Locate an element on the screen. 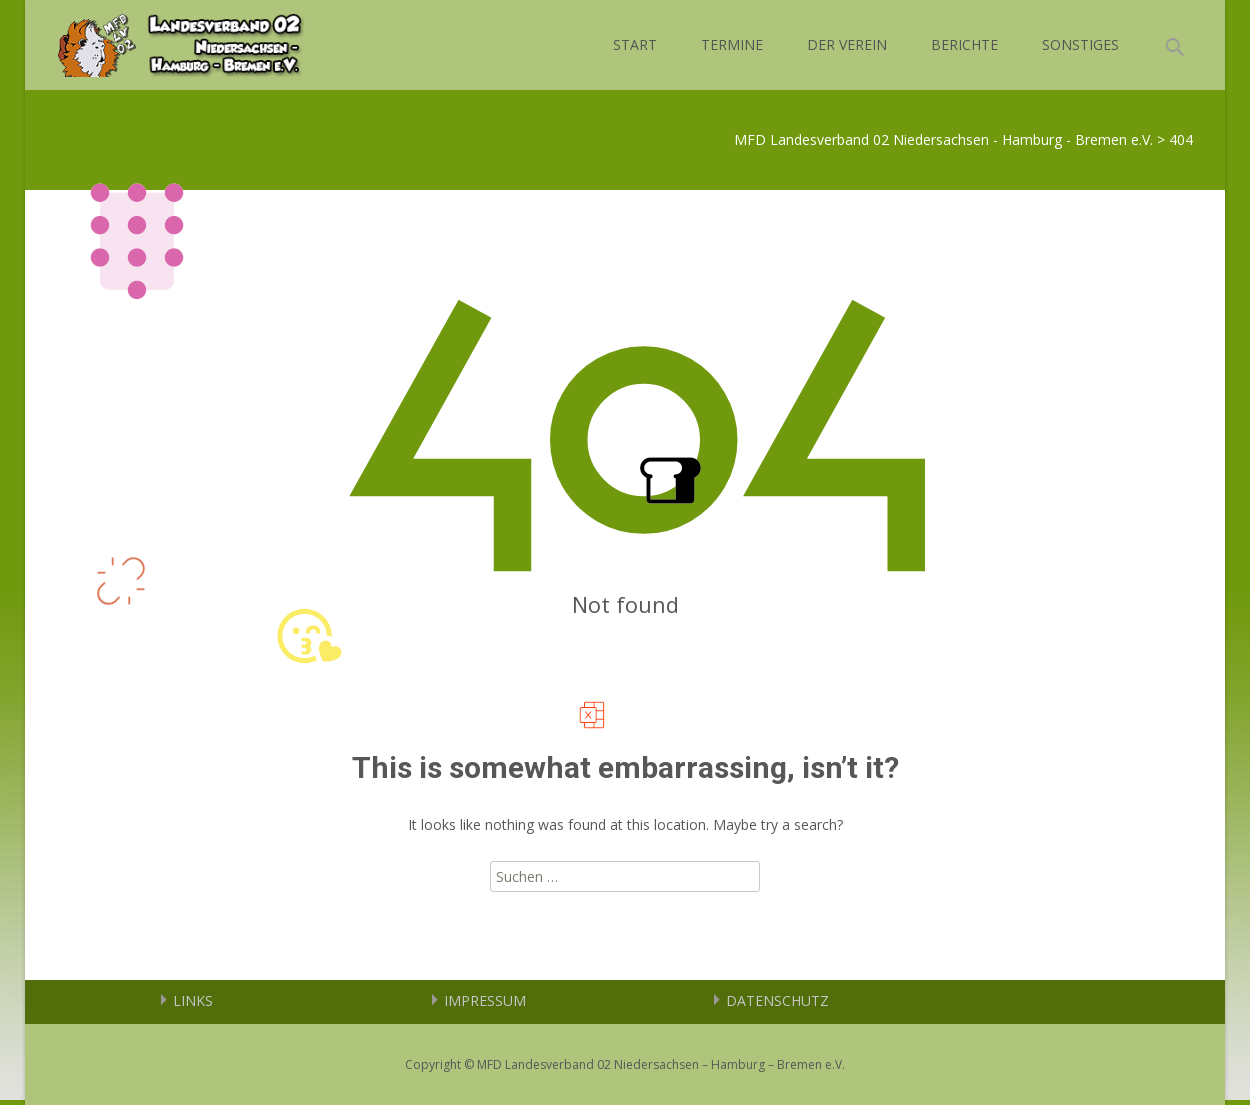  unlink or disconnect items is located at coordinates (121, 581).